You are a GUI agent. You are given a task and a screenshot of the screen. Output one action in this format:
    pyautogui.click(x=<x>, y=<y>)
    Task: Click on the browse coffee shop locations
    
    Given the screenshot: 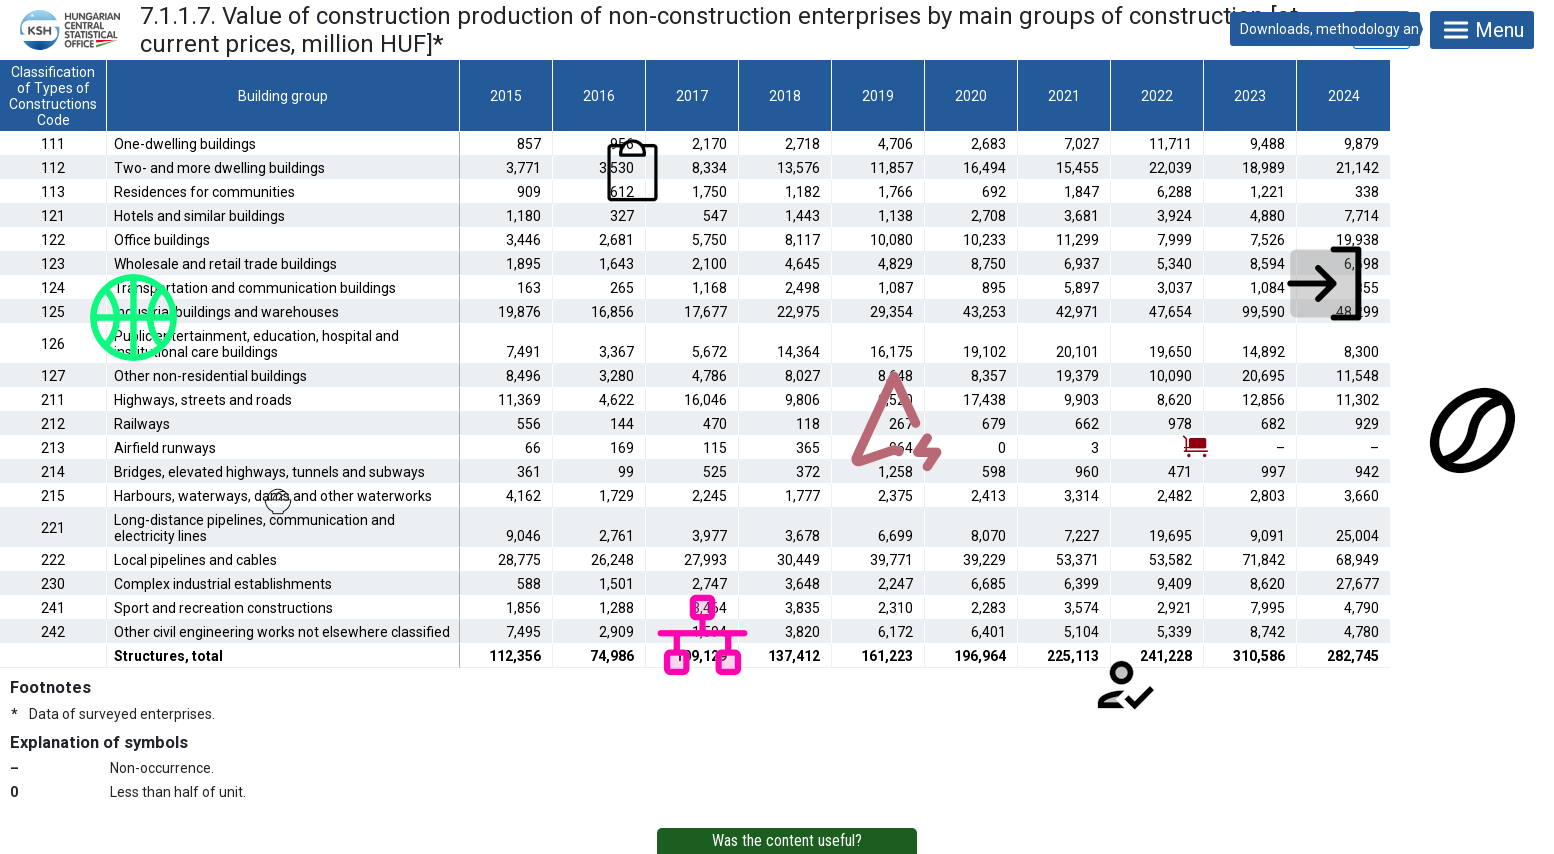 What is the action you would take?
    pyautogui.click(x=1472, y=430)
    